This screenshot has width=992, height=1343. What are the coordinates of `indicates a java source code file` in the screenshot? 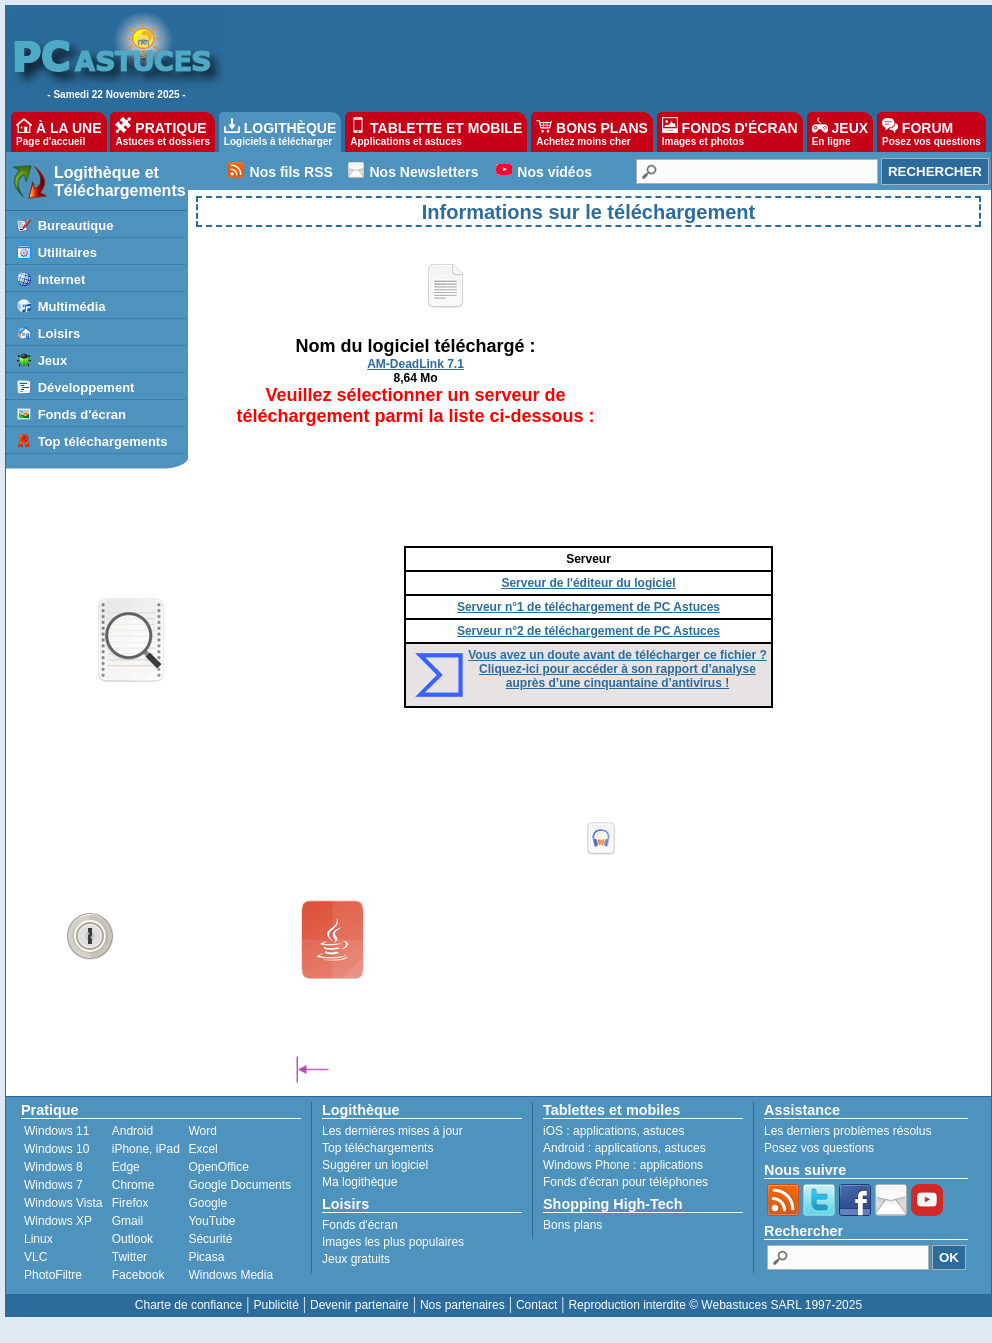 It's located at (332, 939).